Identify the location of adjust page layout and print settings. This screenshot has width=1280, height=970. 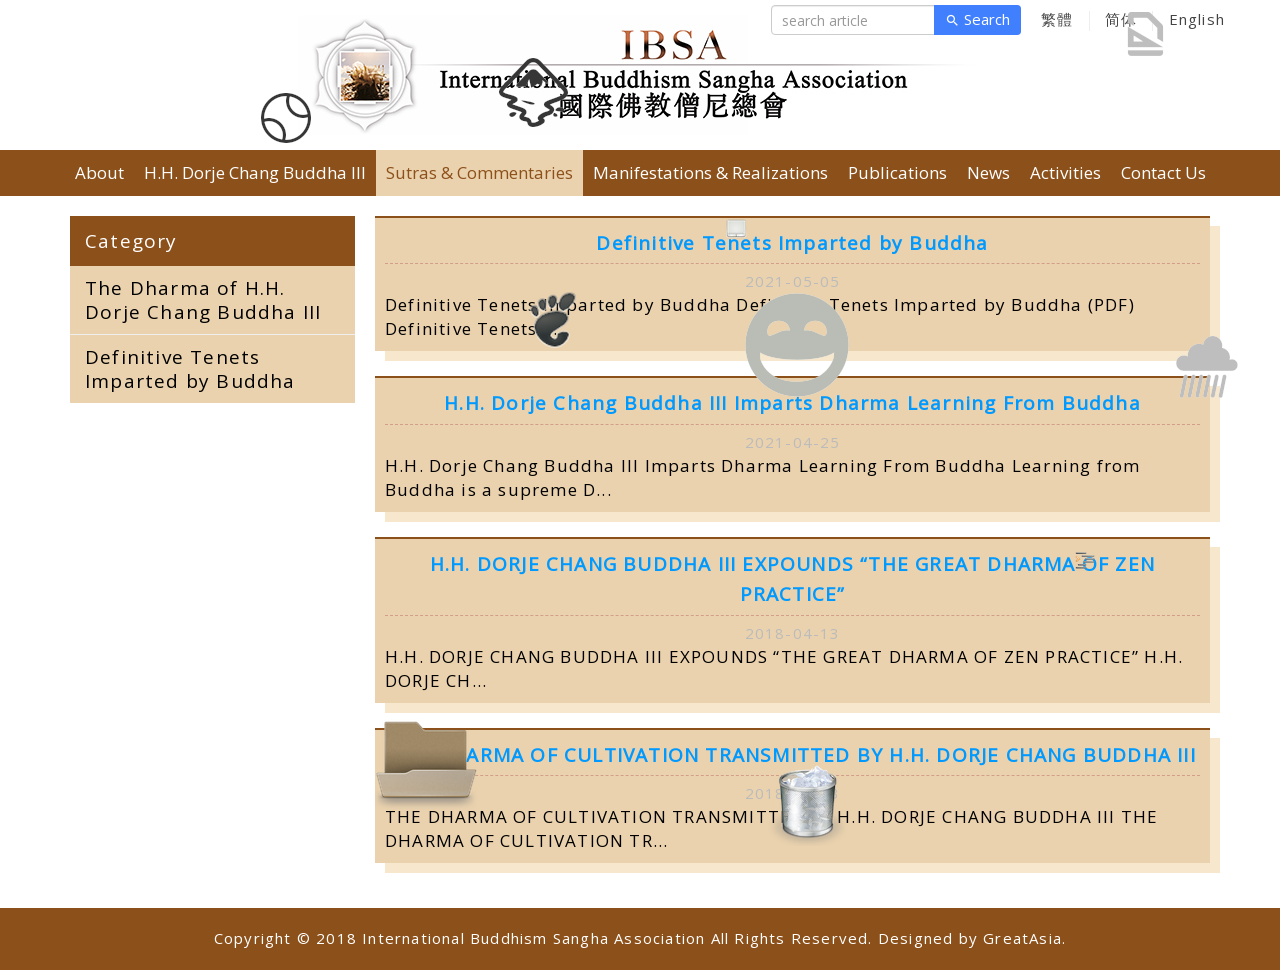
(1145, 32).